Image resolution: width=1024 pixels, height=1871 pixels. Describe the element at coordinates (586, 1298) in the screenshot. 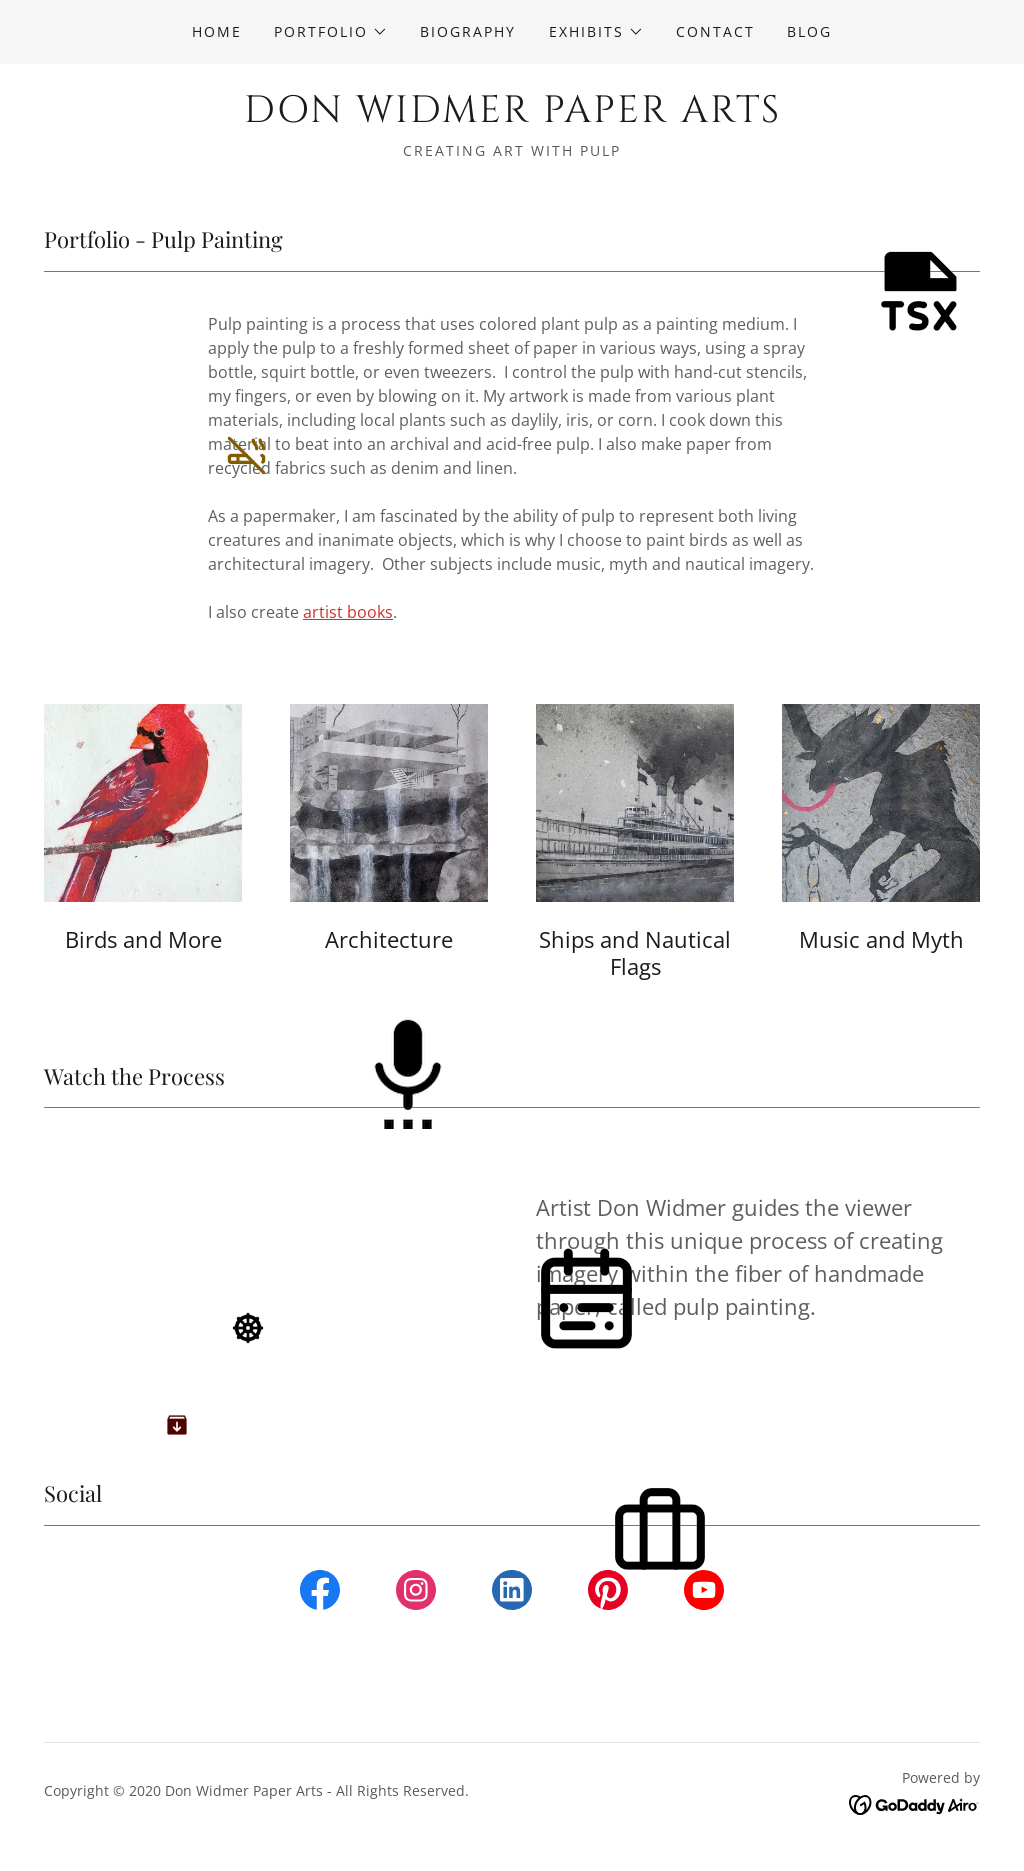

I see `select a date range` at that location.